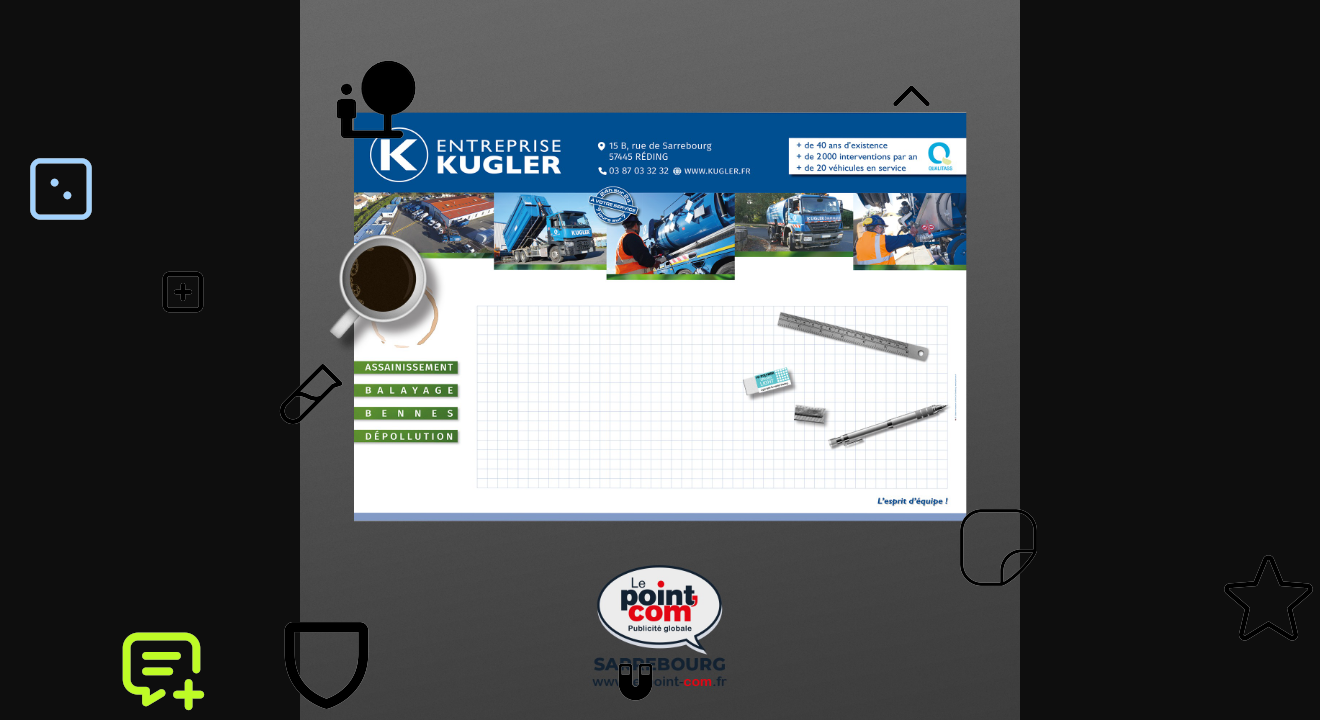 The height and width of the screenshot is (720, 1320). I want to click on access lab or experimental features, so click(310, 394).